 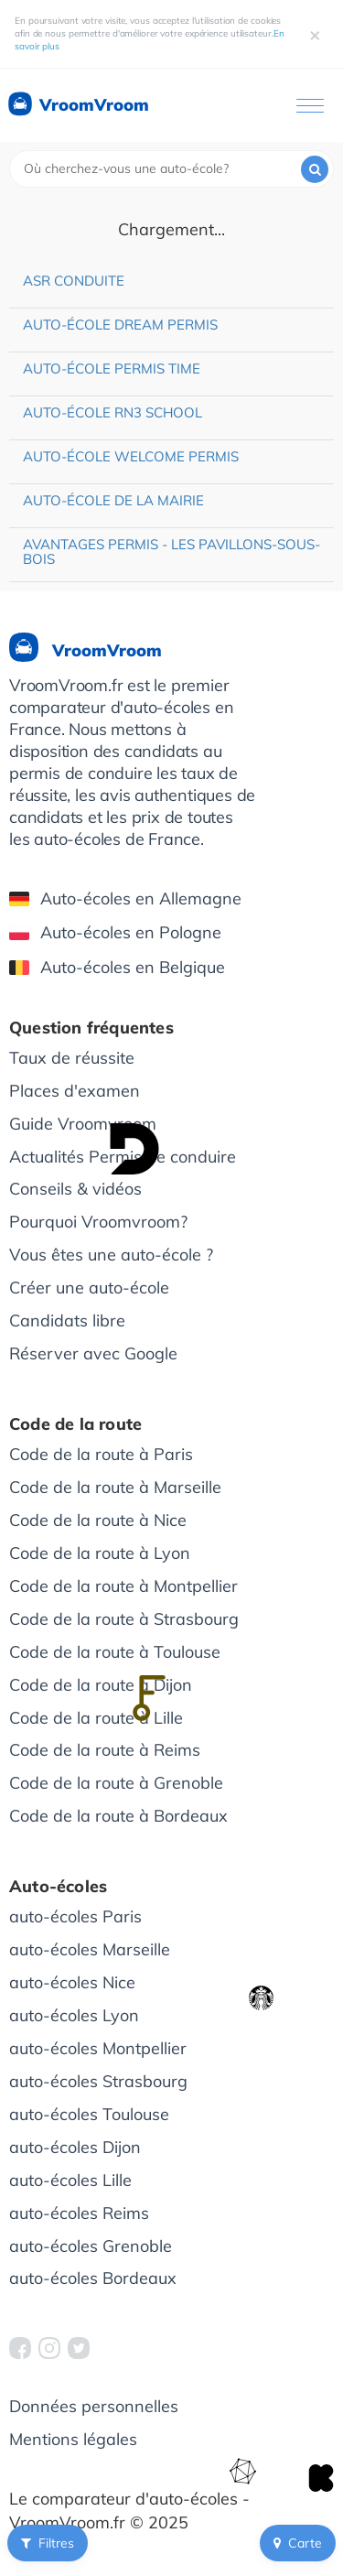 I want to click on ONNX (Open Neural Network Exchange) logo, so click(x=242, y=2471).